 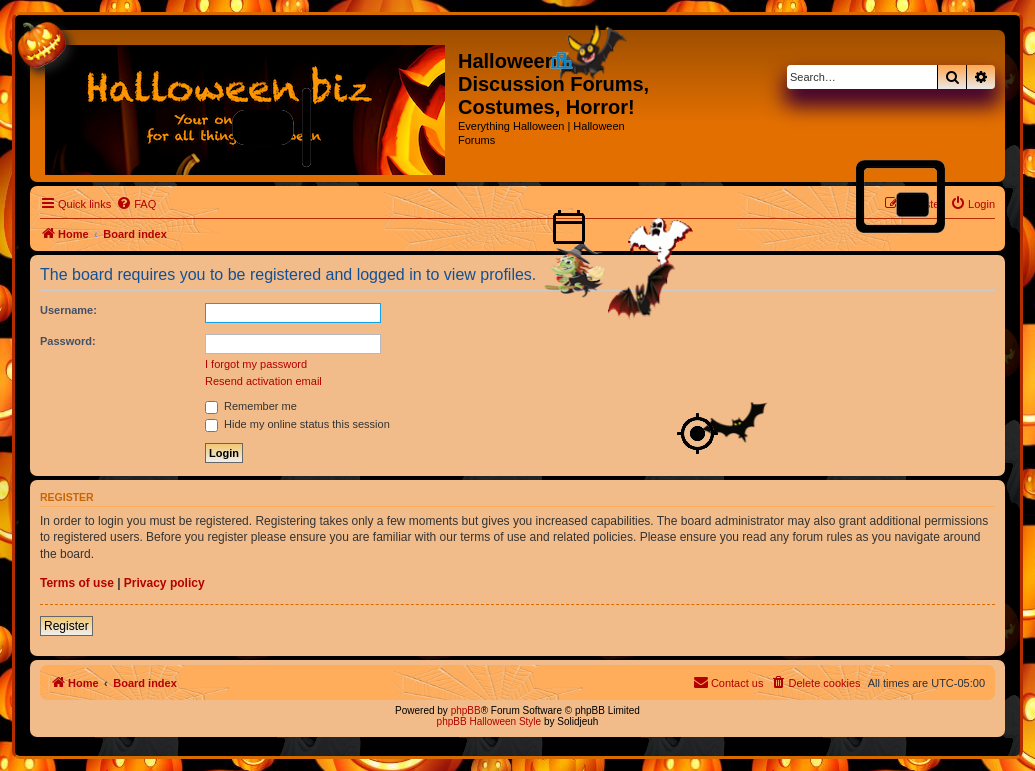 I want to click on view today's date or calendar, so click(x=569, y=227).